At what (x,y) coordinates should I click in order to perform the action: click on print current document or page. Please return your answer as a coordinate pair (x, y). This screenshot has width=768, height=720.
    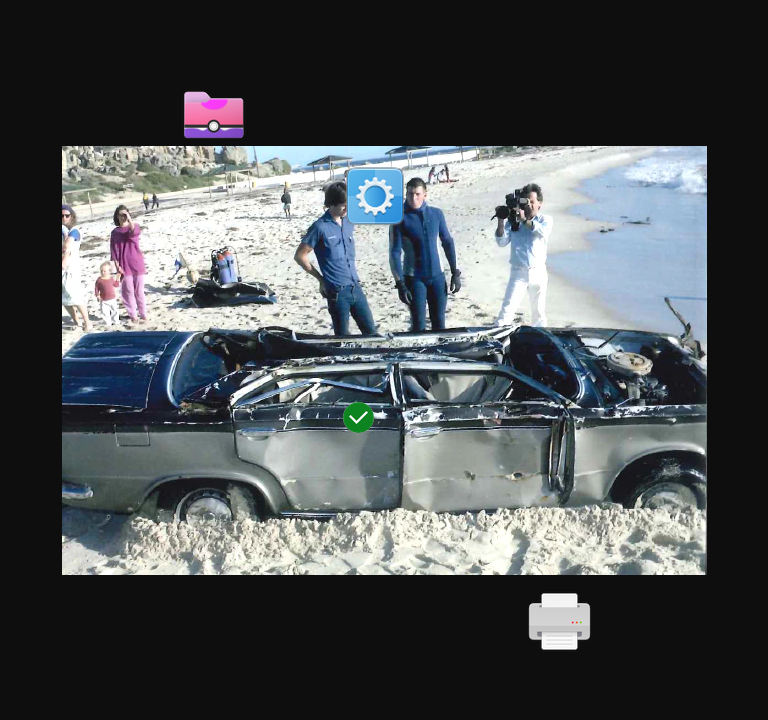
    Looking at the image, I should click on (559, 621).